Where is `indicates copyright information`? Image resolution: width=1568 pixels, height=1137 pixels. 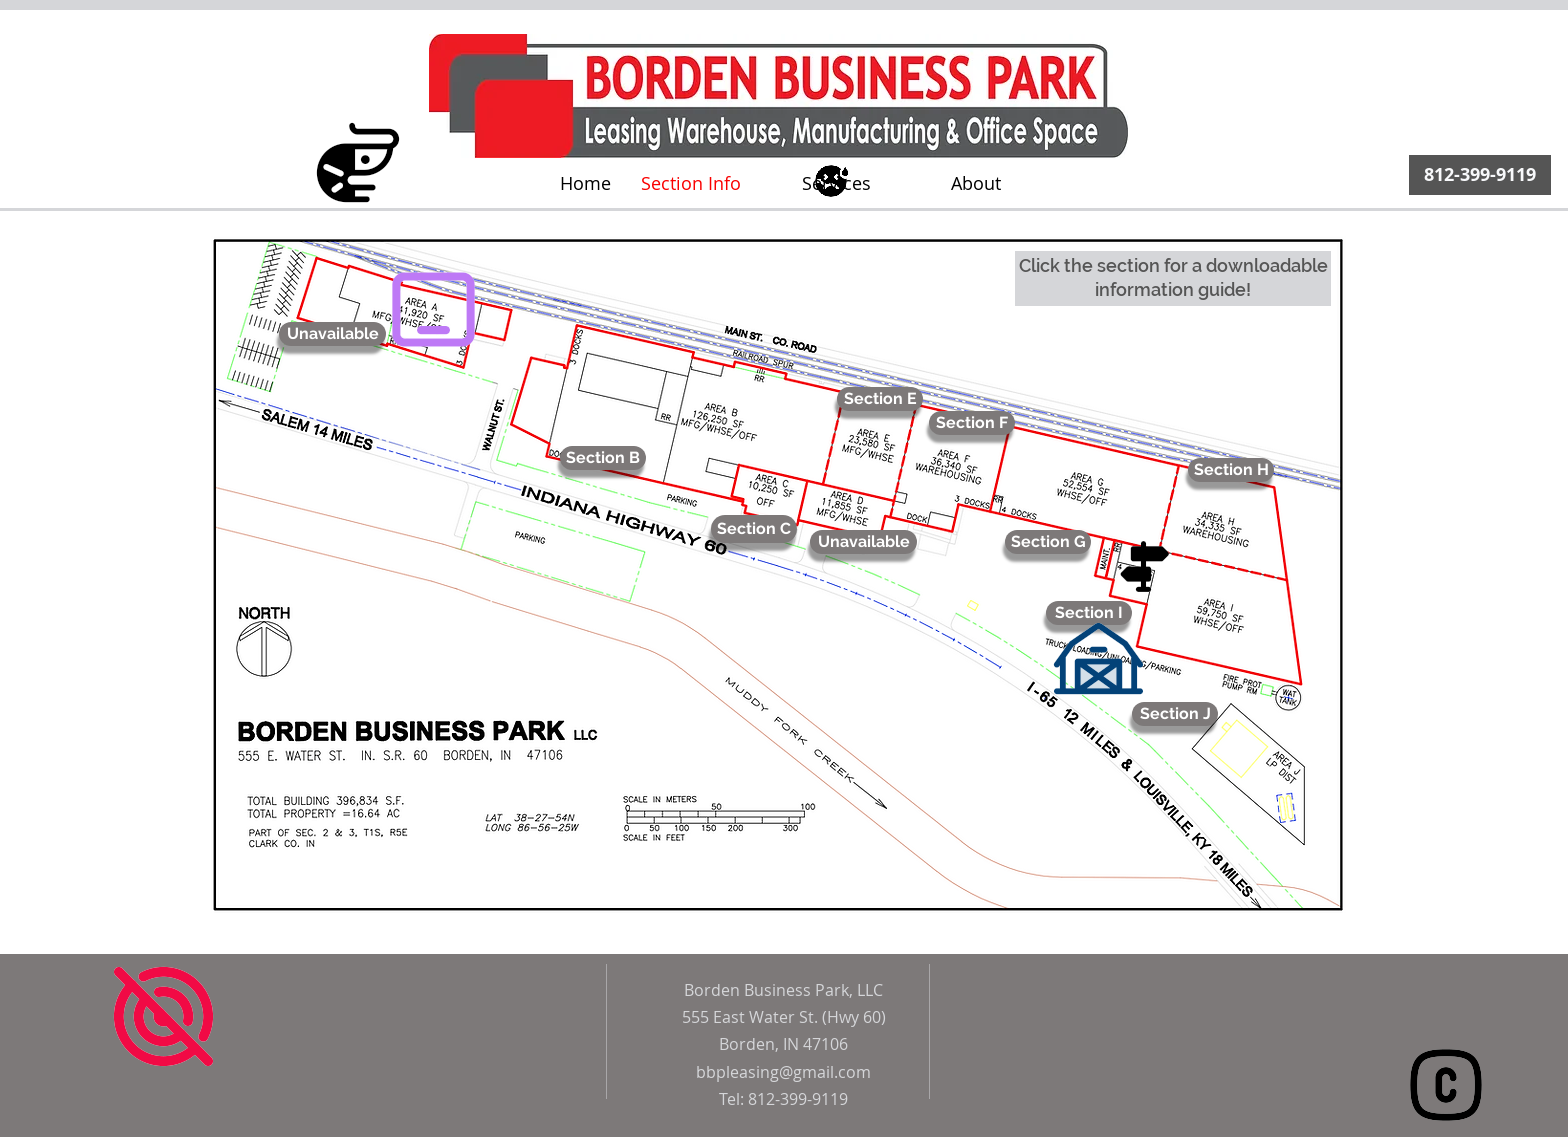
indicates copyright information is located at coordinates (1446, 1085).